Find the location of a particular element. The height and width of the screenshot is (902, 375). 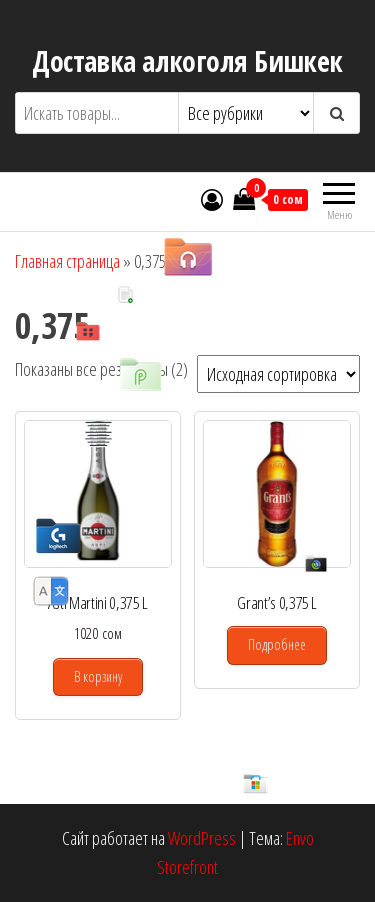

open audacity project files folder is located at coordinates (188, 258).